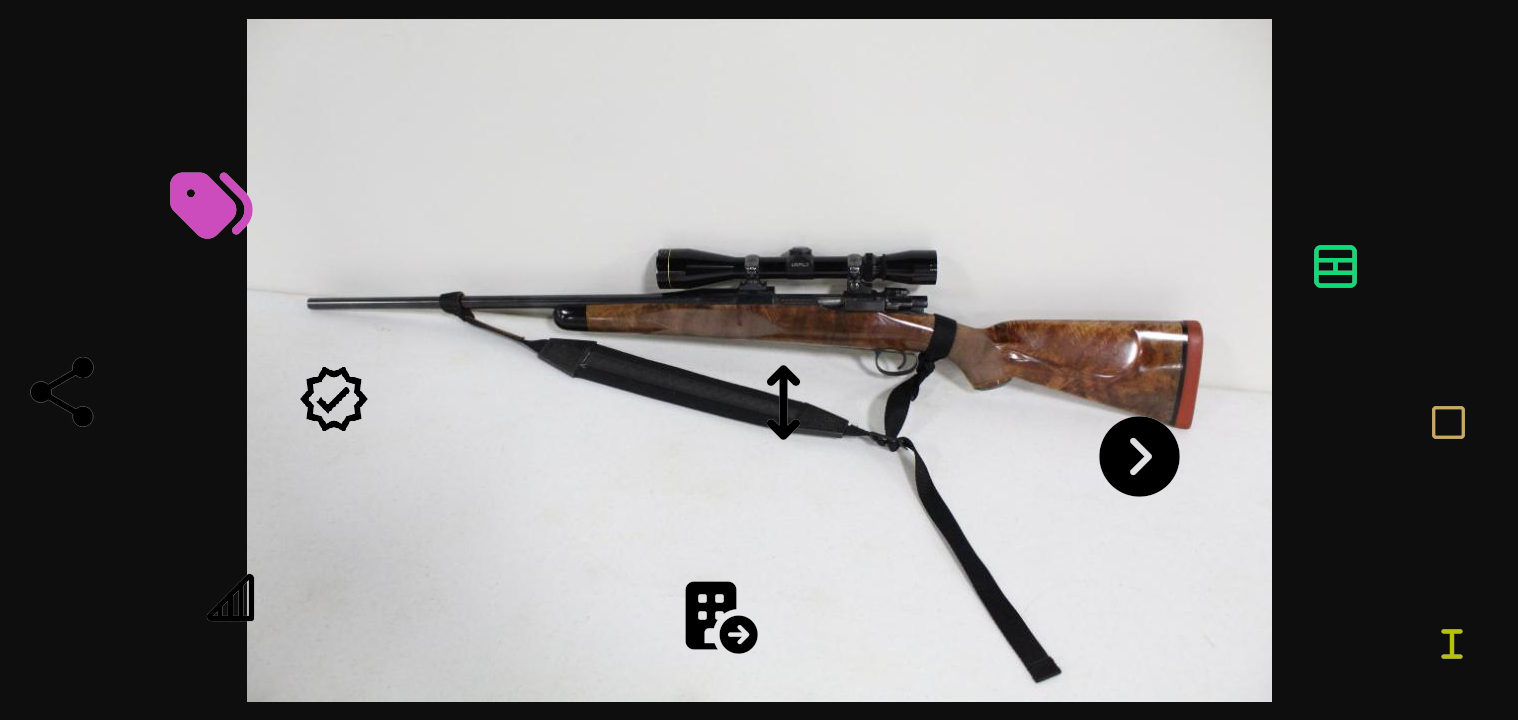  Describe the element at coordinates (719, 615) in the screenshot. I see `navigate to building or office location` at that location.